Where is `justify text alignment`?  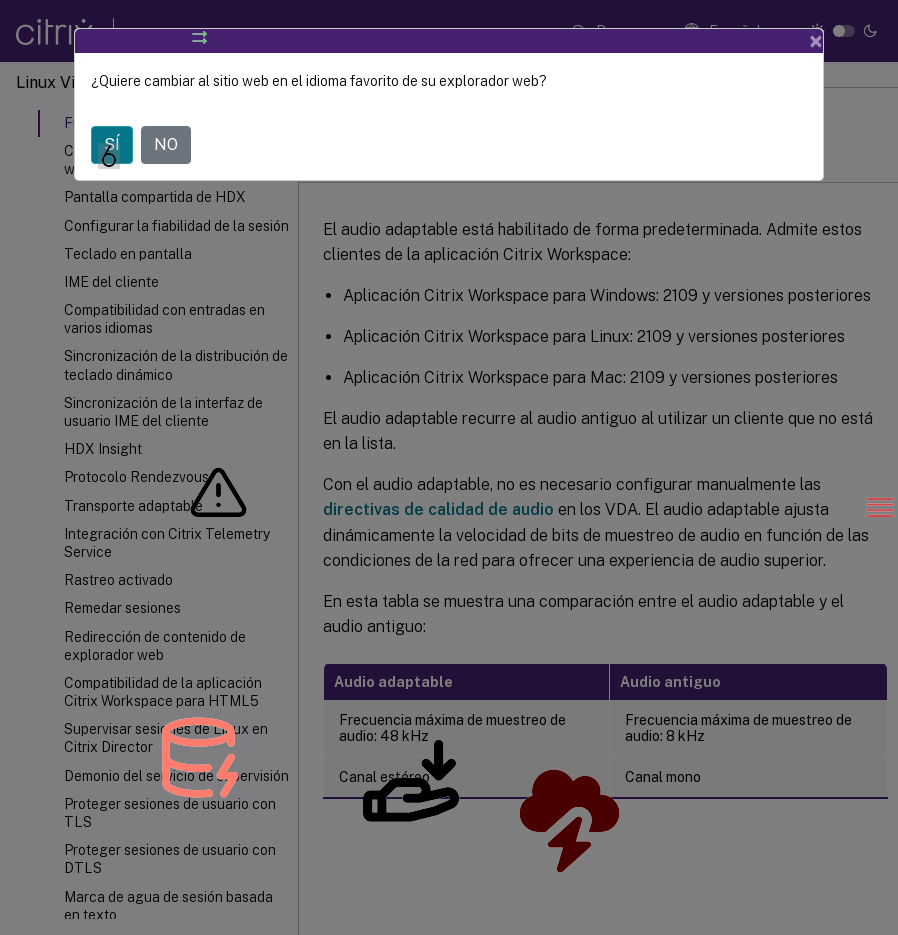 justify text alignment is located at coordinates (880, 508).